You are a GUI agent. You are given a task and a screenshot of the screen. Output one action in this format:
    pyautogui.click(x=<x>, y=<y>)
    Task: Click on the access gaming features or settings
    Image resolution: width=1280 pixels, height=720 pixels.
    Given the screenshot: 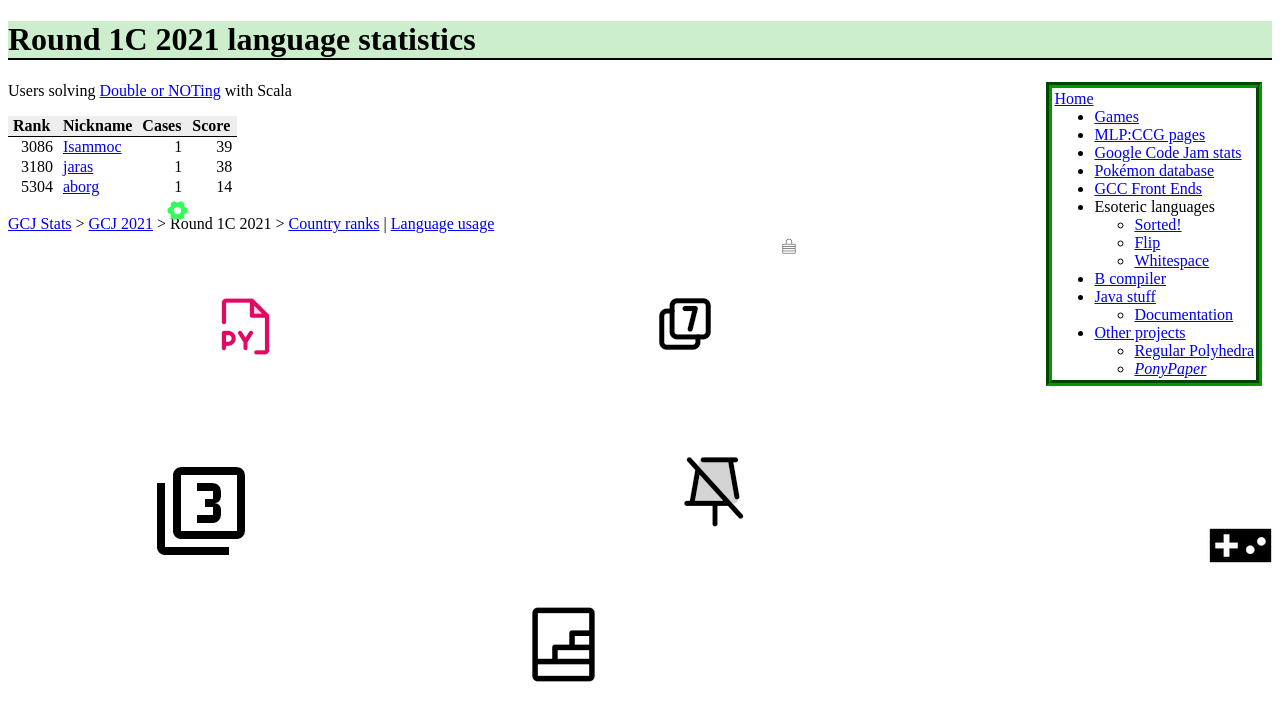 What is the action you would take?
    pyautogui.click(x=1240, y=545)
    